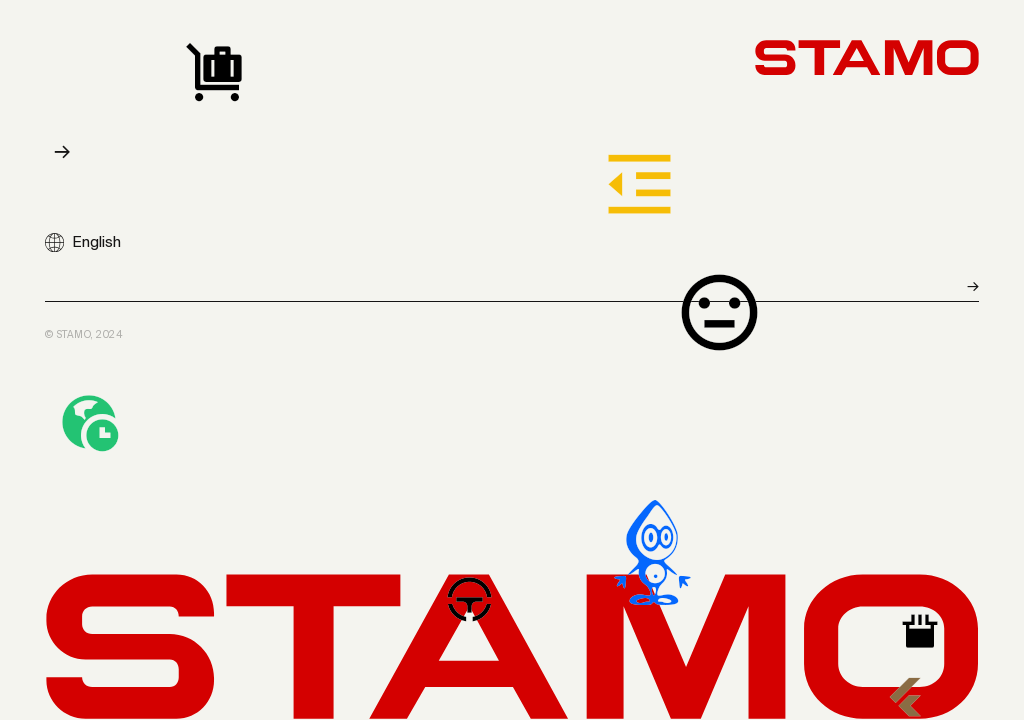 The image size is (1024, 720). What do you see at coordinates (652, 552) in the screenshot?
I see `visit the CodeProject website` at bounding box center [652, 552].